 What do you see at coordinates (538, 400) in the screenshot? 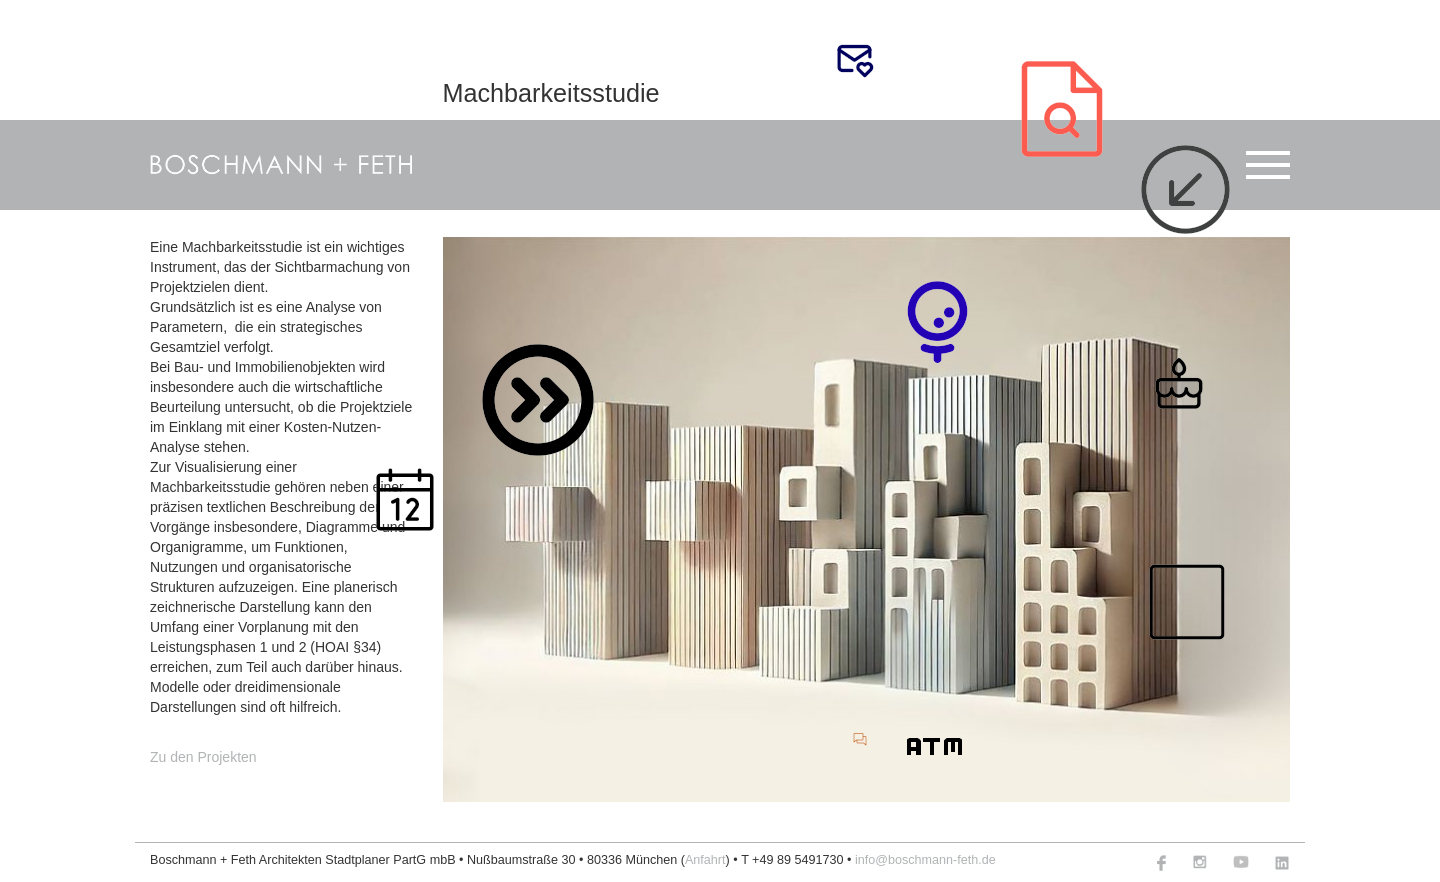
I see `skip forward or advance quickly` at bounding box center [538, 400].